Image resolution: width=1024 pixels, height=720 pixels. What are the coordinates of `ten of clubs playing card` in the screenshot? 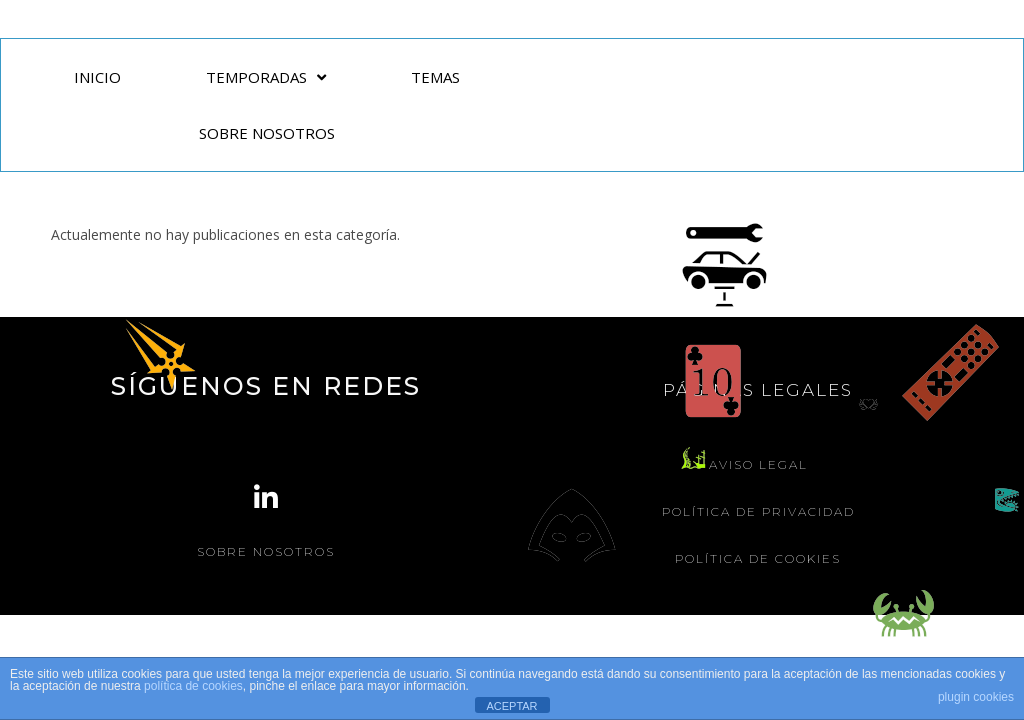 It's located at (713, 381).